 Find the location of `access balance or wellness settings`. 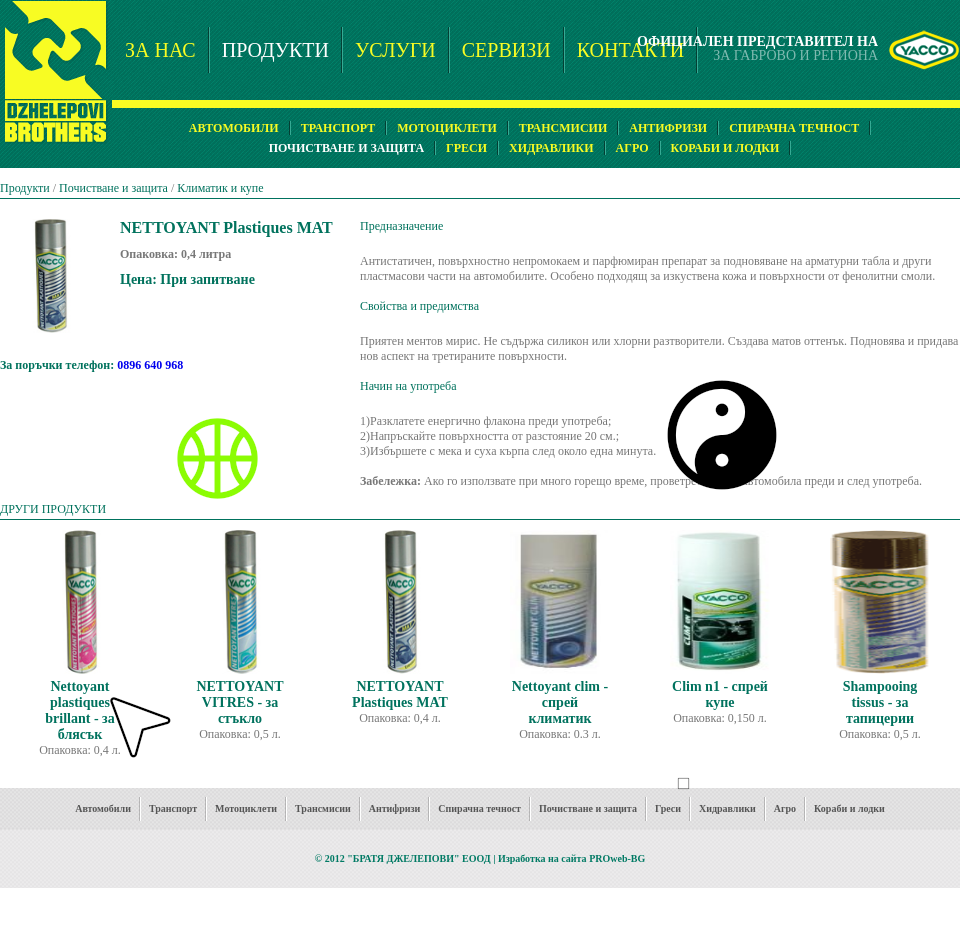

access balance or wellness settings is located at coordinates (722, 435).